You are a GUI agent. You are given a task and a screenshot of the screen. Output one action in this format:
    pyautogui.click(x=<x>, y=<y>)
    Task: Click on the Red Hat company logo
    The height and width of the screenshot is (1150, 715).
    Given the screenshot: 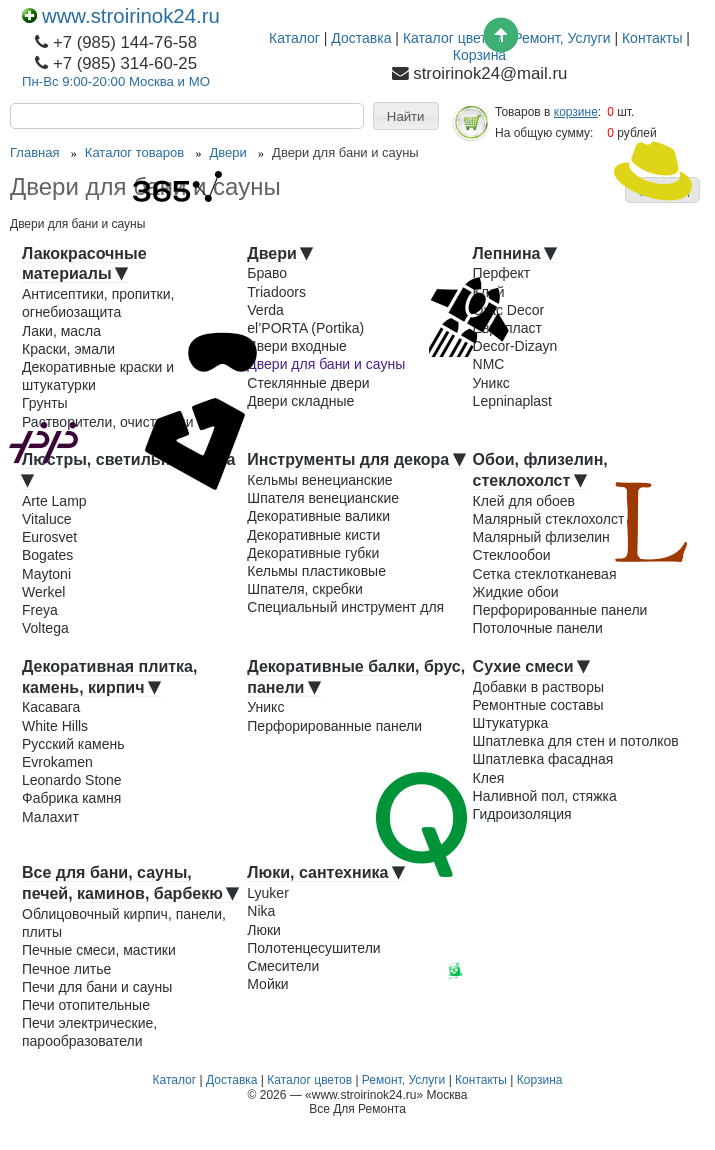 What is the action you would take?
    pyautogui.click(x=653, y=171)
    